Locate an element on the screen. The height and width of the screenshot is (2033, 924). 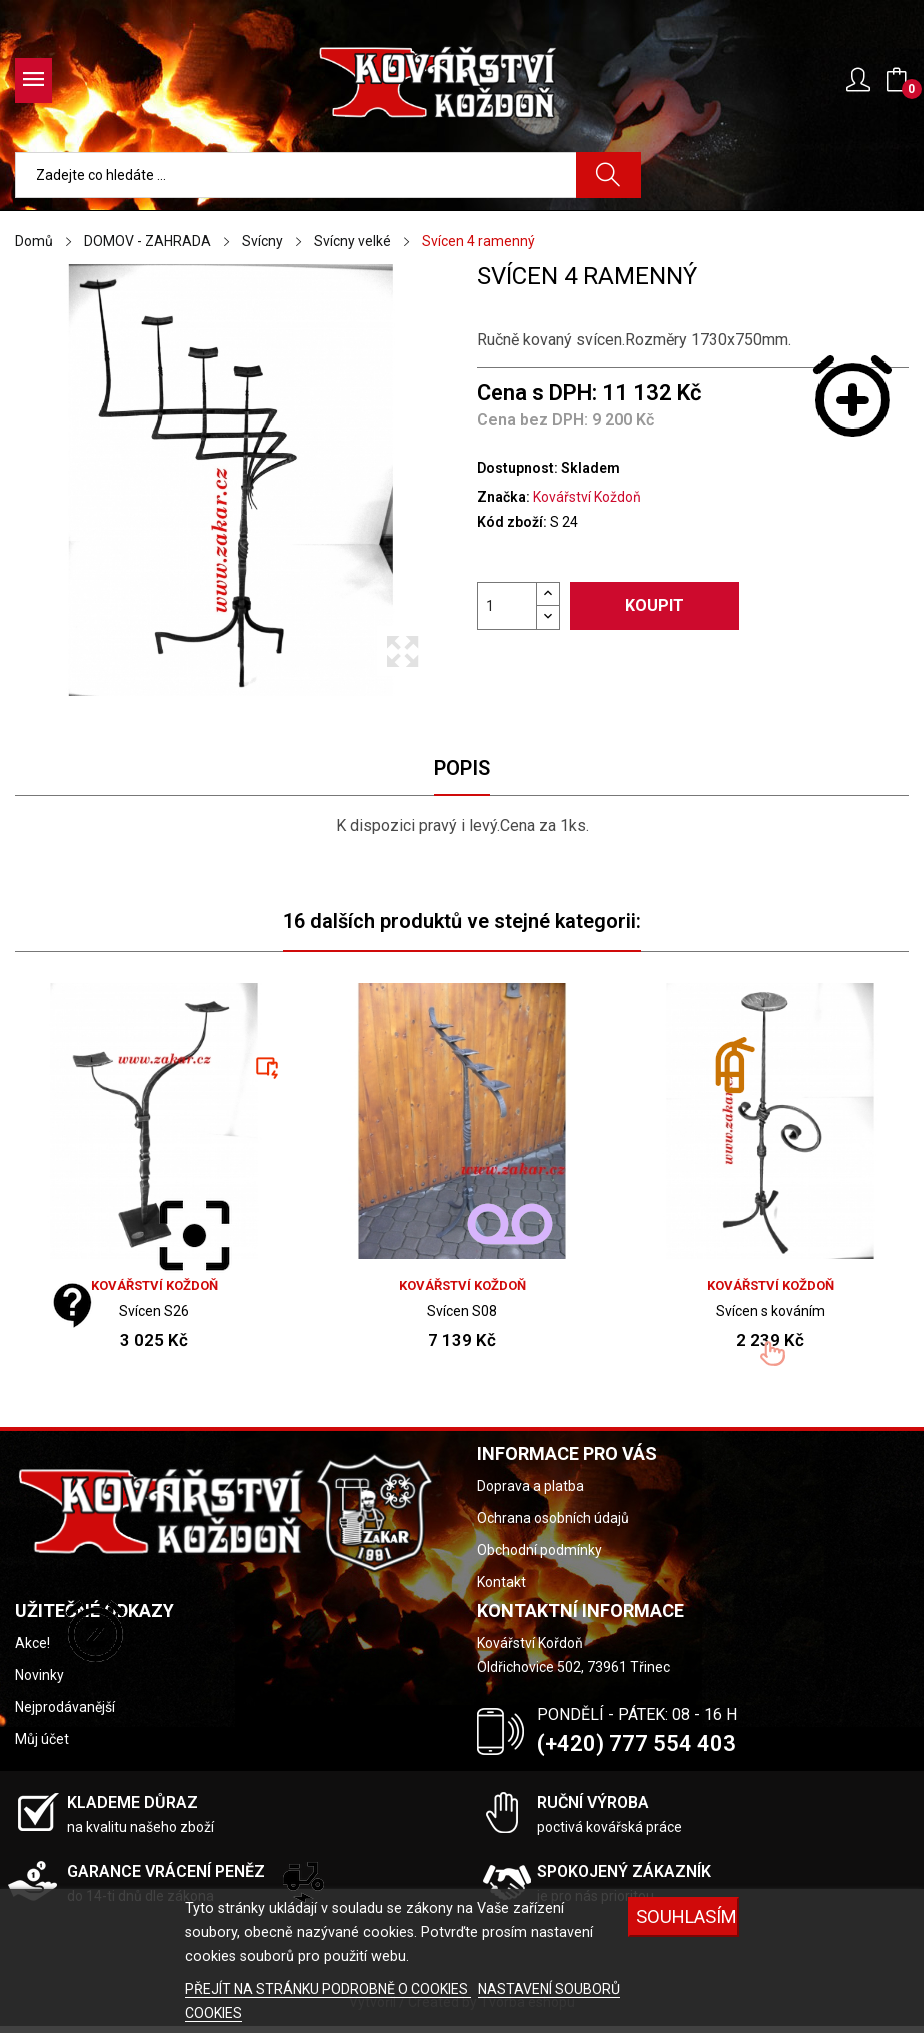
snooze an alarm or reminder is located at coordinates (95, 1631).